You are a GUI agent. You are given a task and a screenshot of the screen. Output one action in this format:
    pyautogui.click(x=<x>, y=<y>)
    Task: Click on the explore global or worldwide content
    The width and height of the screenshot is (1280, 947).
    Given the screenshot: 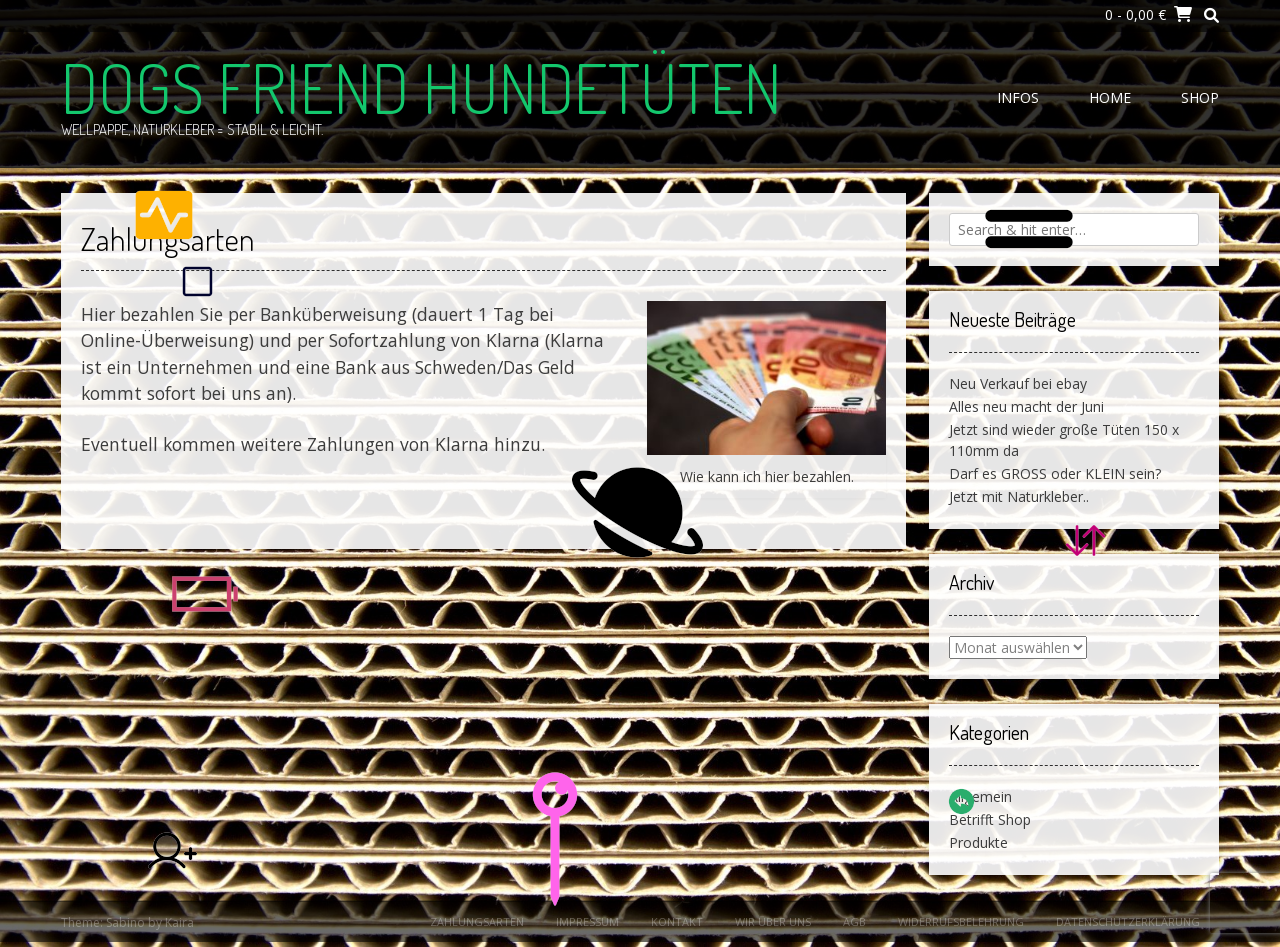 What is the action you would take?
    pyautogui.click(x=637, y=512)
    